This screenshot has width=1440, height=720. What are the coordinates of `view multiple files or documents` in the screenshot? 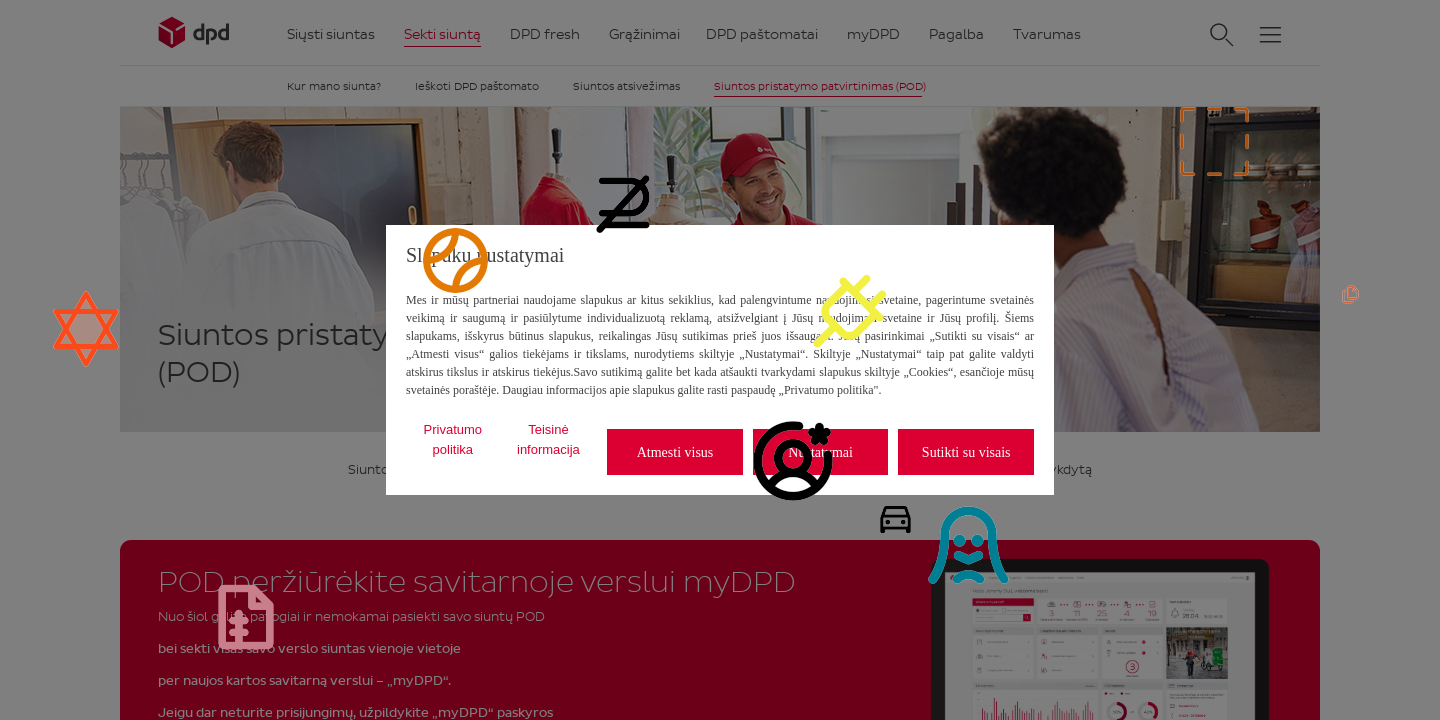 It's located at (1350, 294).